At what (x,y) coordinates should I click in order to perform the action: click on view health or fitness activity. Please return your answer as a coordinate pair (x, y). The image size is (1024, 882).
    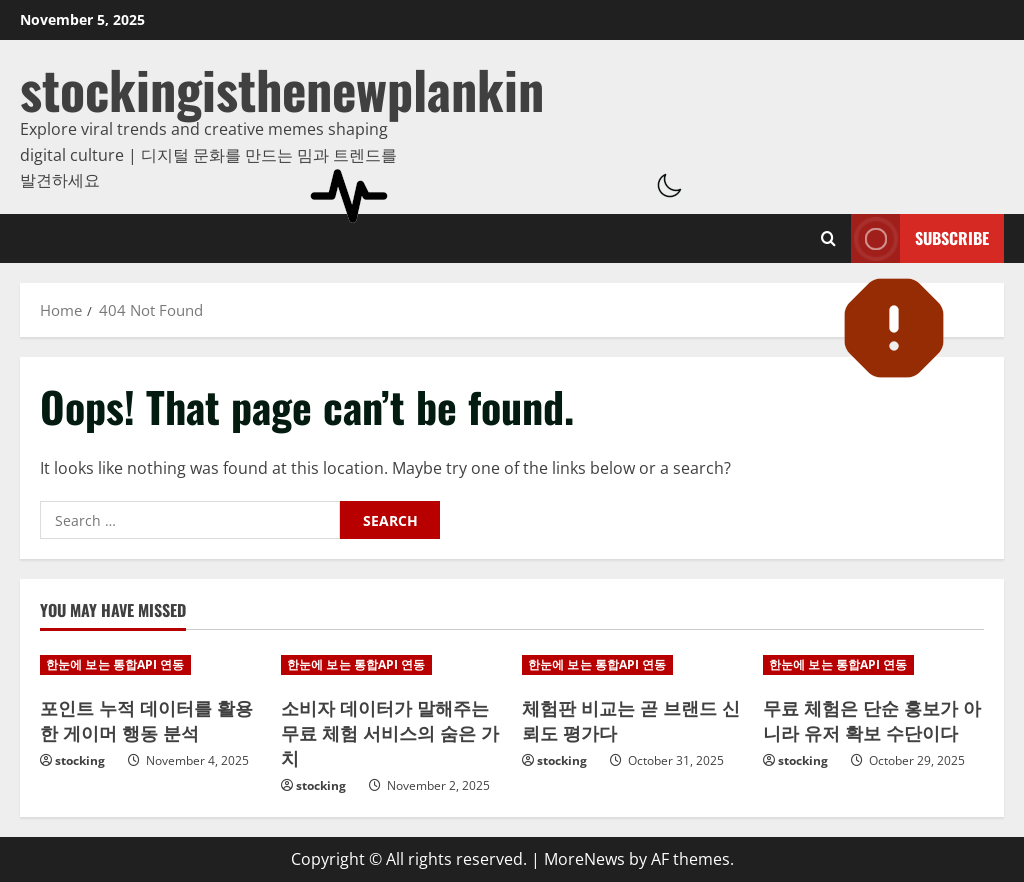
    Looking at the image, I should click on (349, 196).